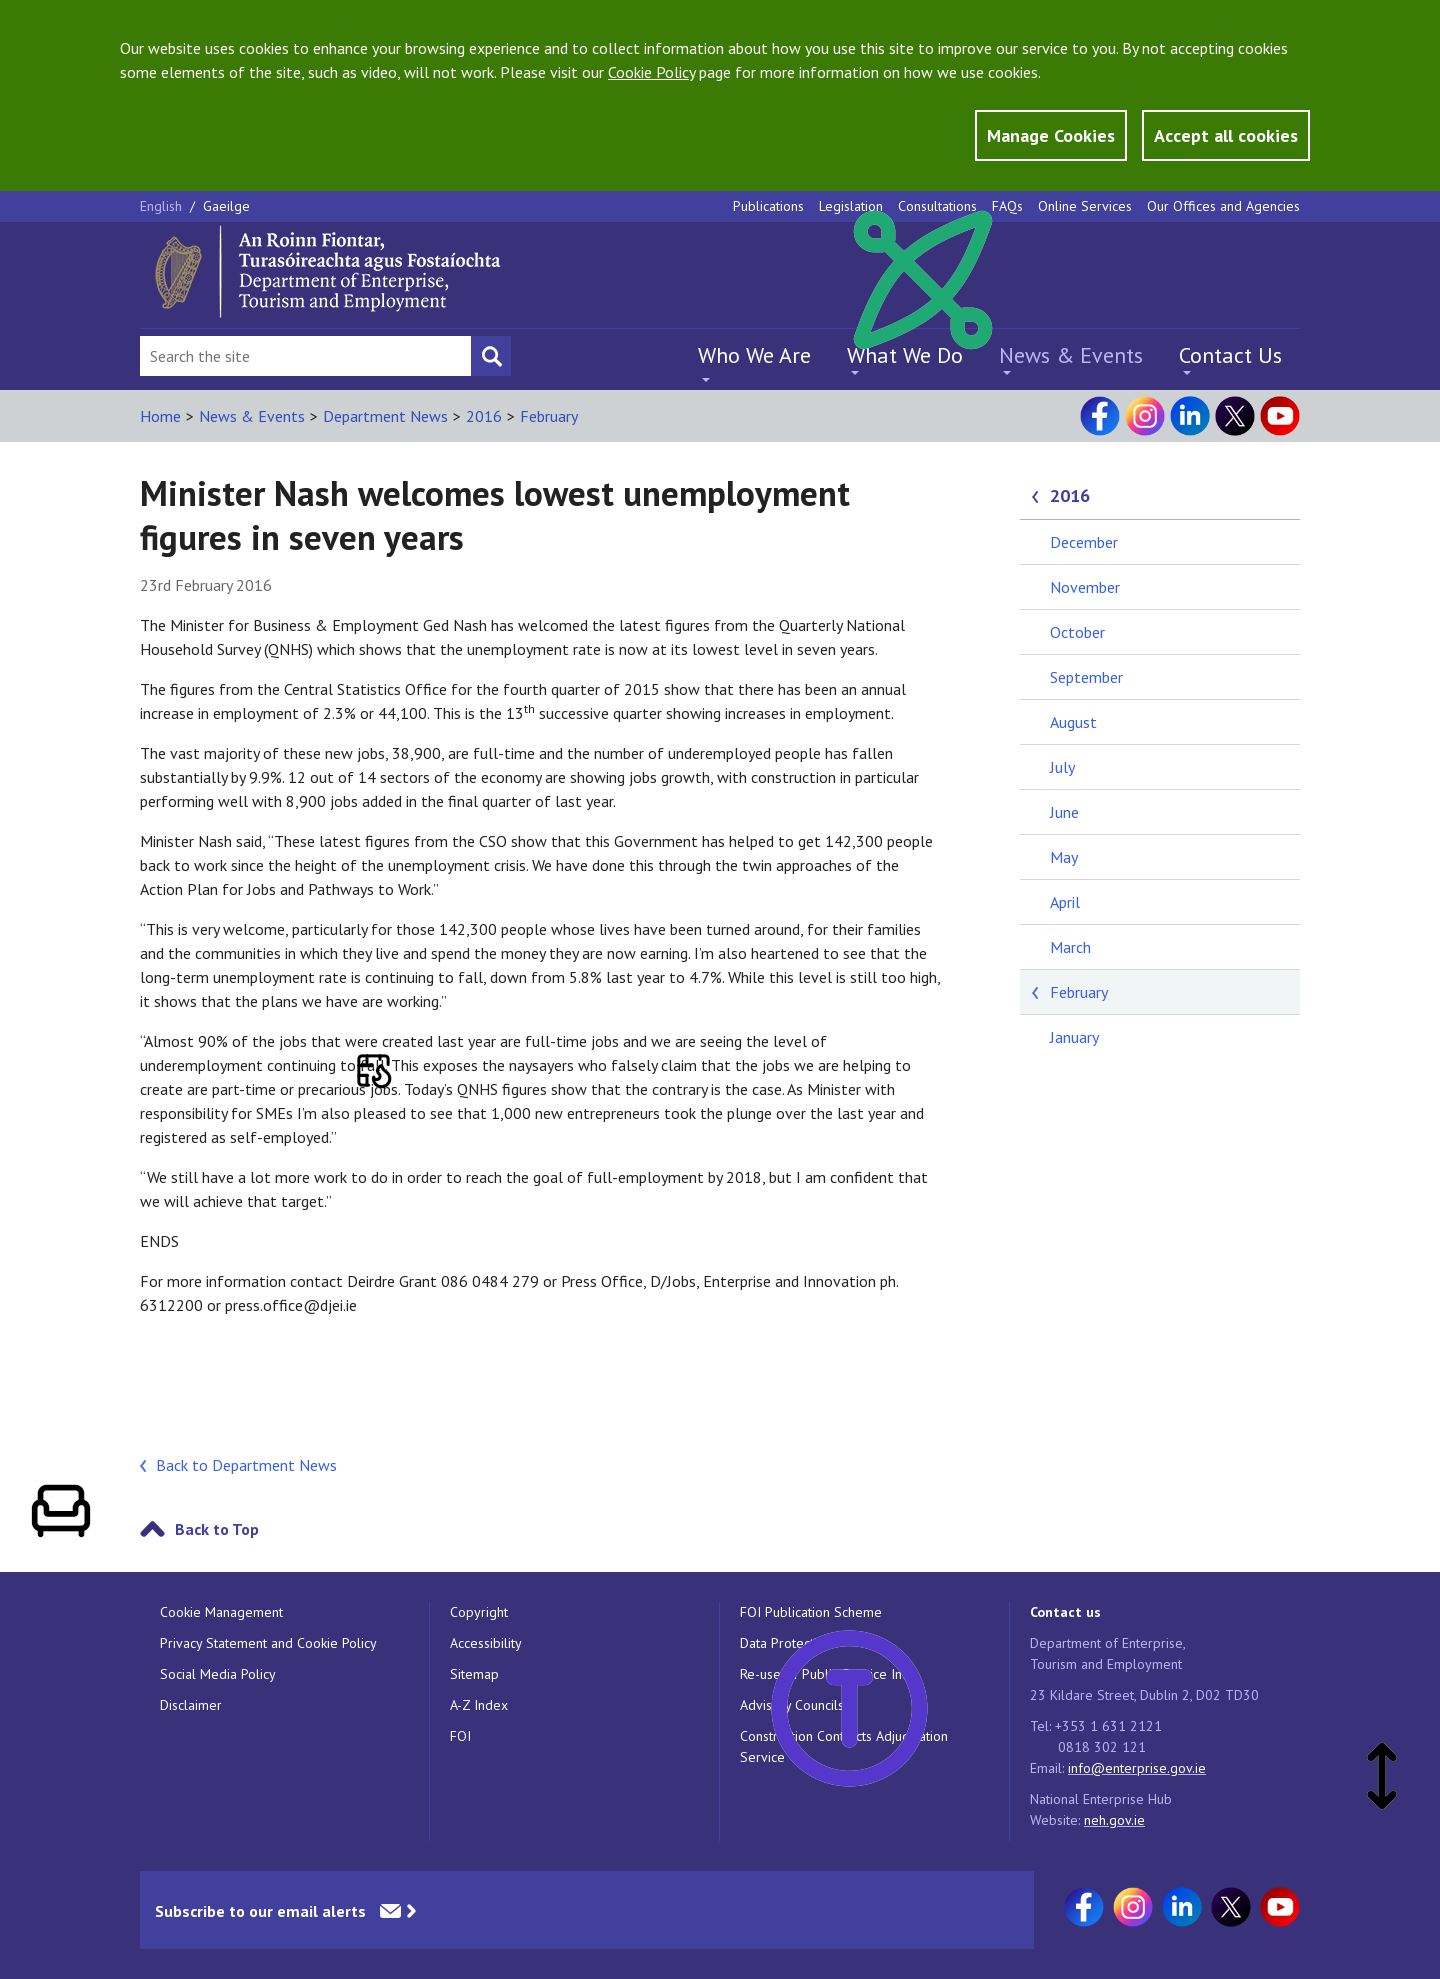  Describe the element at coordinates (1382, 1776) in the screenshot. I see `adjust vertical position or order` at that location.